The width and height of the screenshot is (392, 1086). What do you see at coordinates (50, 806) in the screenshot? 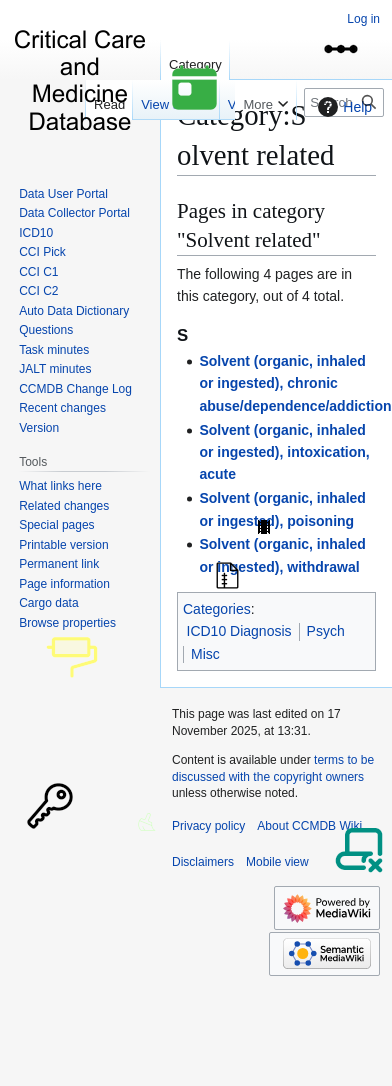
I see `access security or password settings` at bounding box center [50, 806].